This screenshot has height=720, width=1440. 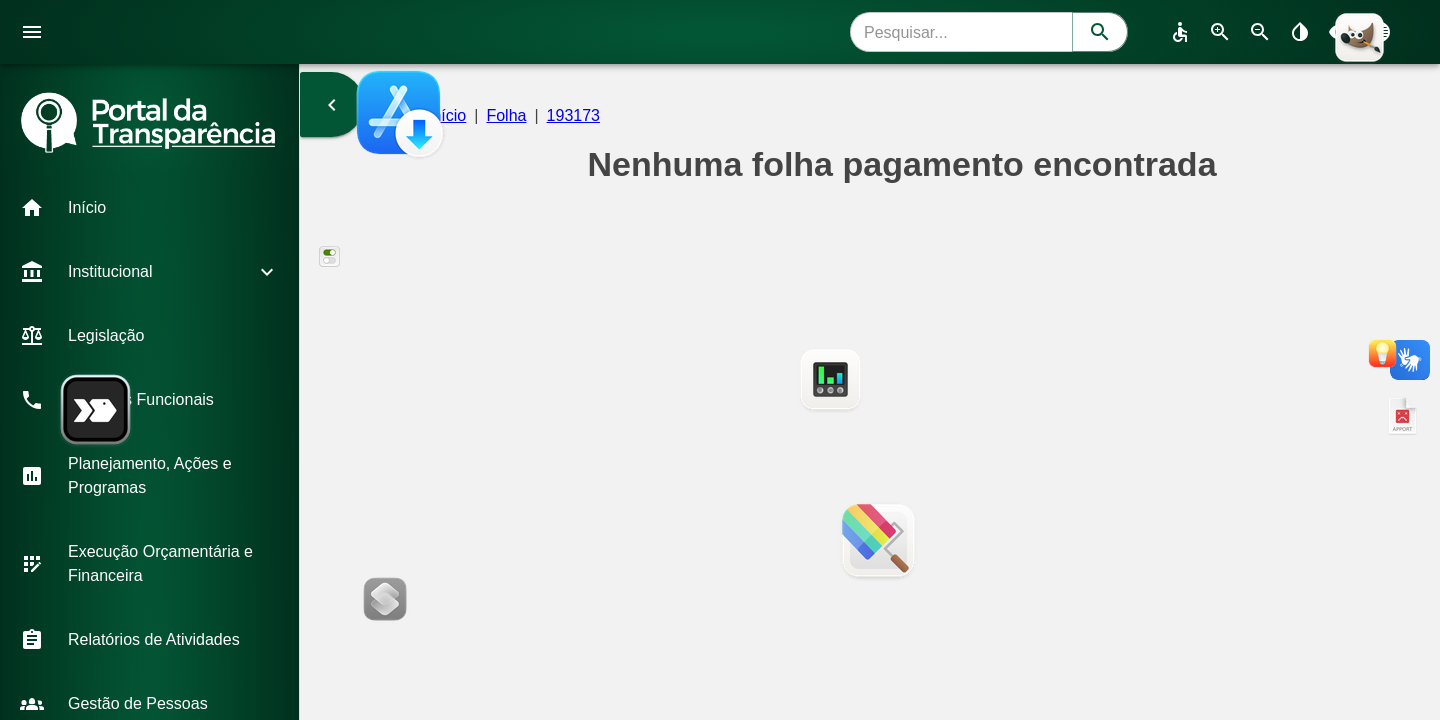 I want to click on open GIMP image editor, so click(x=1359, y=37).